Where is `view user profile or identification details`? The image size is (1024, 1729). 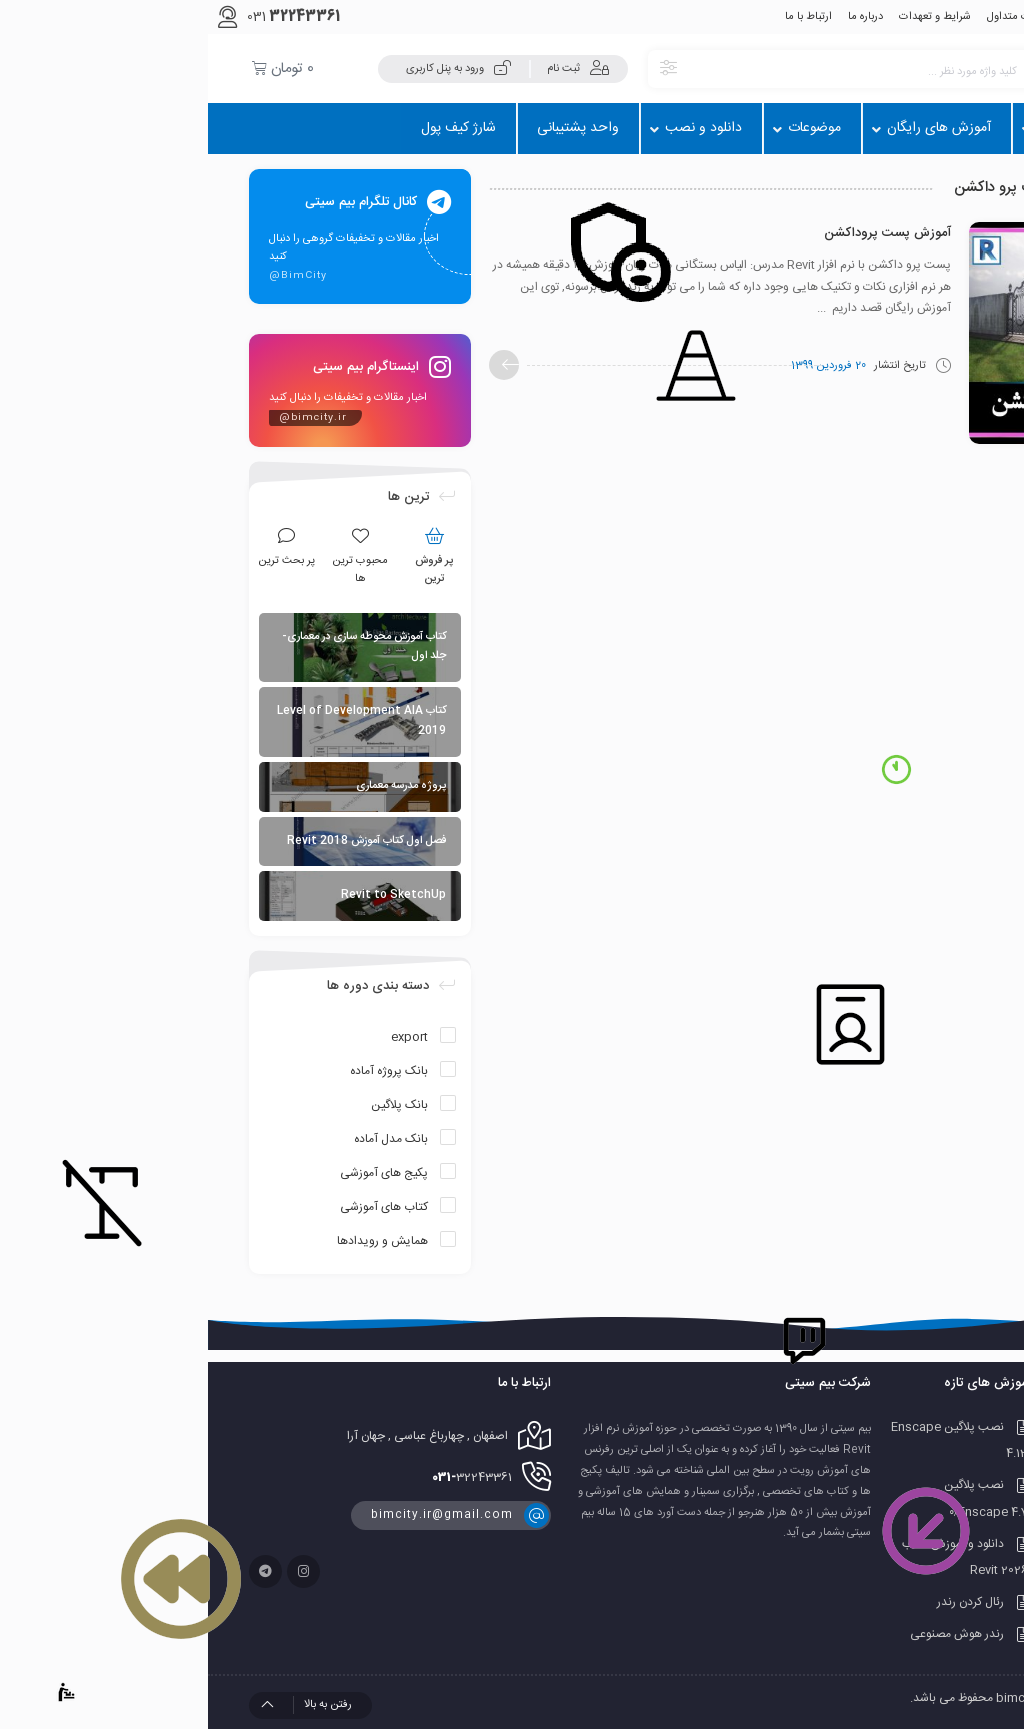
view user profile or identification details is located at coordinates (850, 1024).